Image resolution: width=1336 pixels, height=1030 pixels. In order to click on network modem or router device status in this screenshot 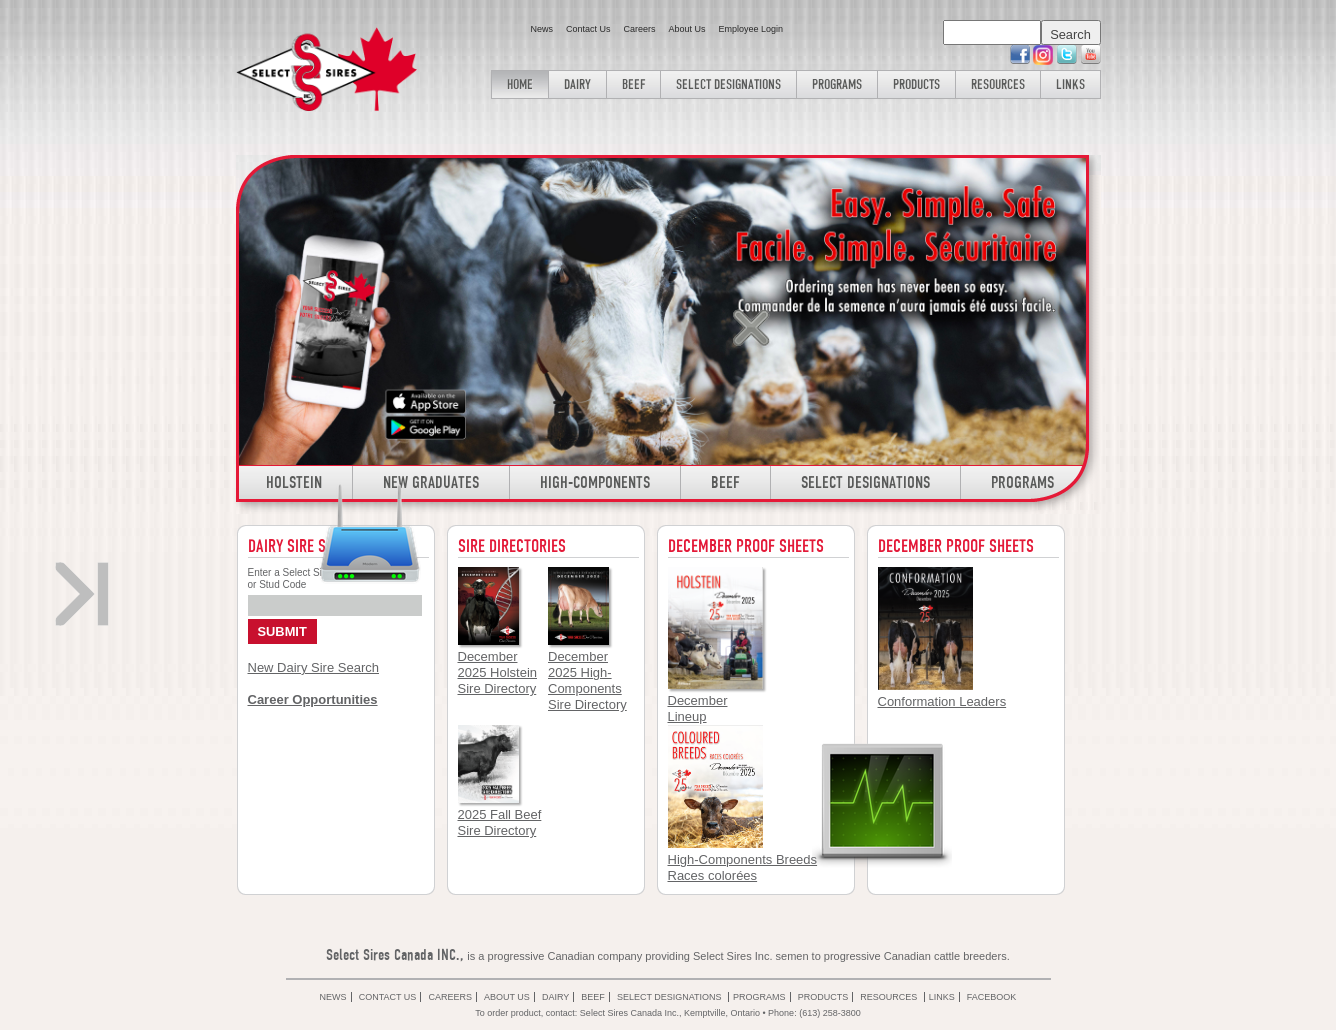, I will do `click(370, 533)`.